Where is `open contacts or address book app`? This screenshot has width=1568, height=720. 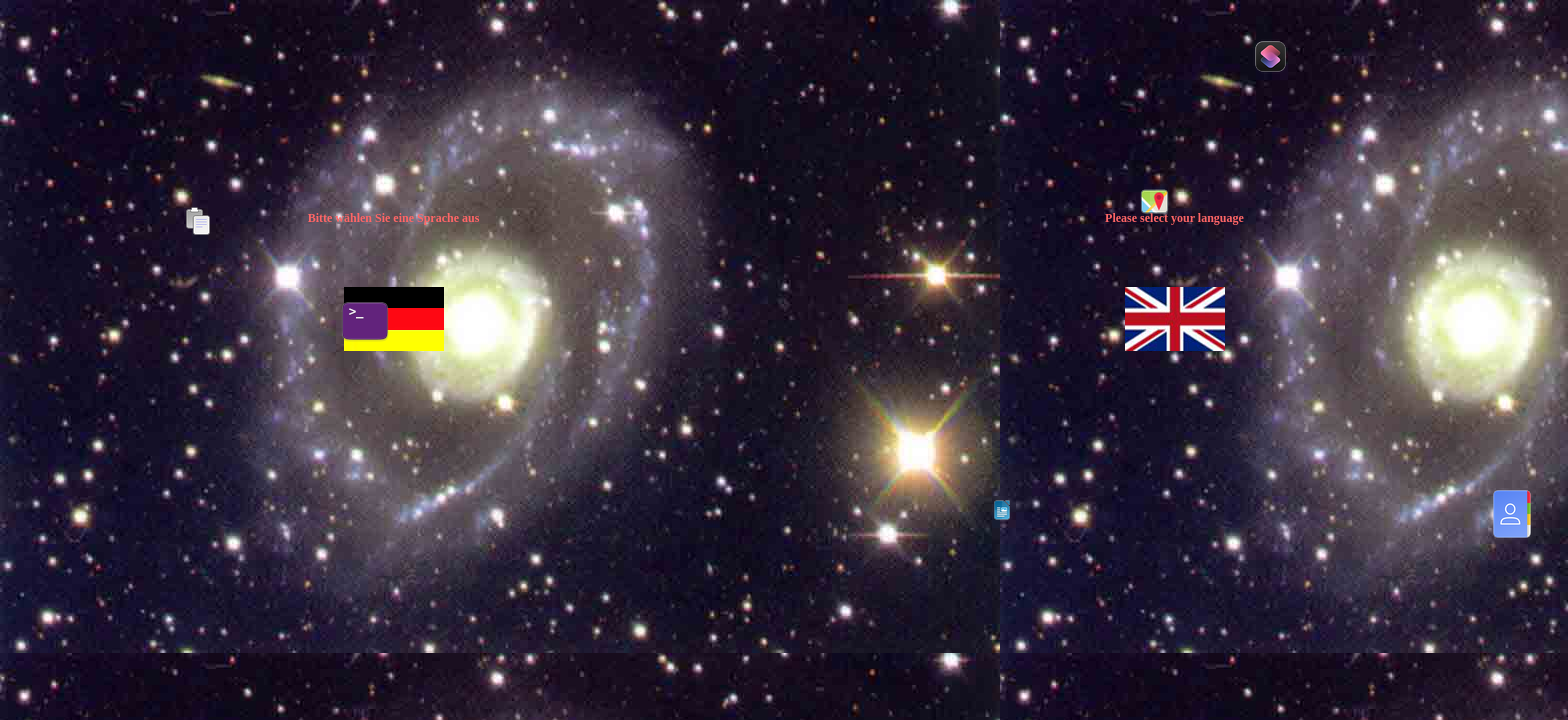 open contacts or address book app is located at coordinates (1512, 514).